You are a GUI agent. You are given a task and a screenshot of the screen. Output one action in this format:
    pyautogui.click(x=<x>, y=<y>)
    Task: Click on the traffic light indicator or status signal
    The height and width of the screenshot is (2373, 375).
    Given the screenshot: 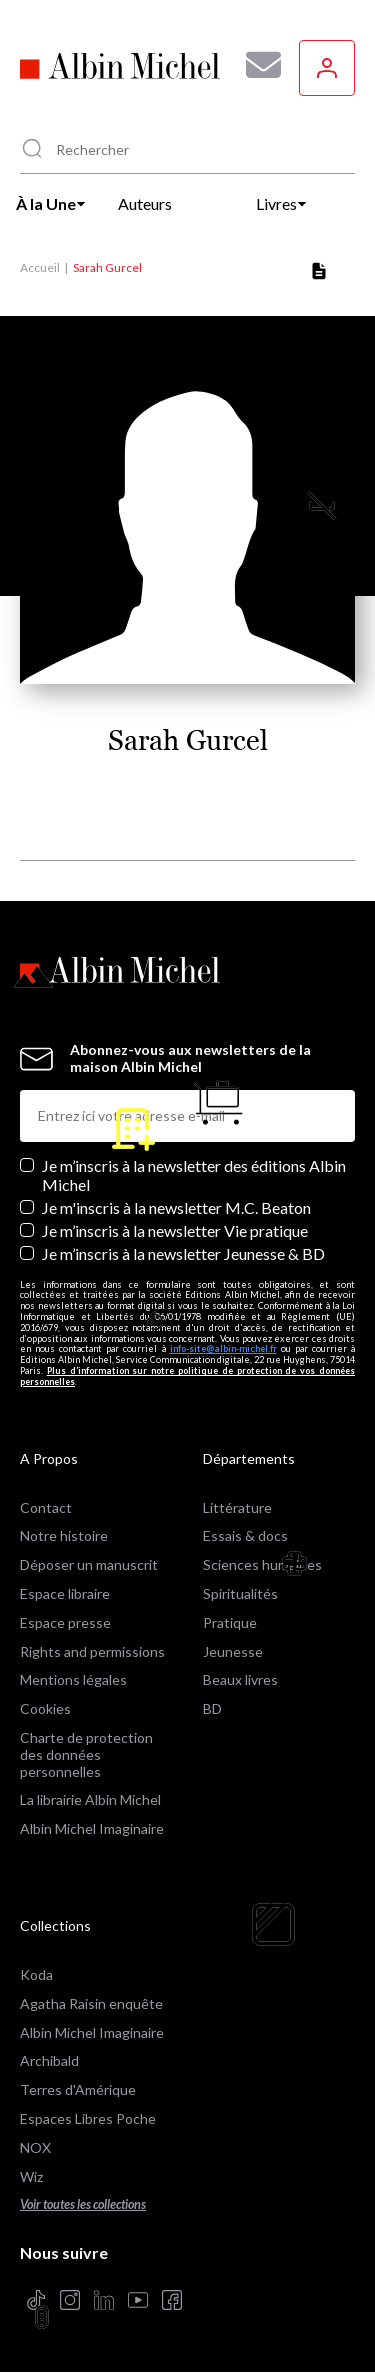 What is the action you would take?
    pyautogui.click(x=42, y=2317)
    